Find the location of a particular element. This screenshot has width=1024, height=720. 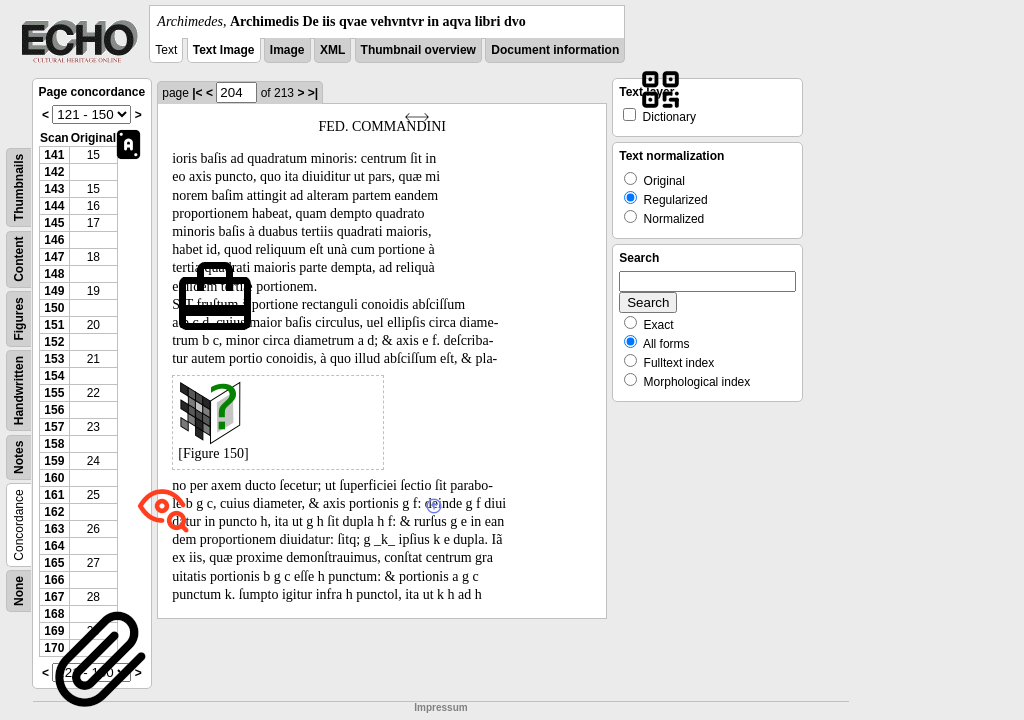

access travel documents or boarding passes is located at coordinates (215, 298).